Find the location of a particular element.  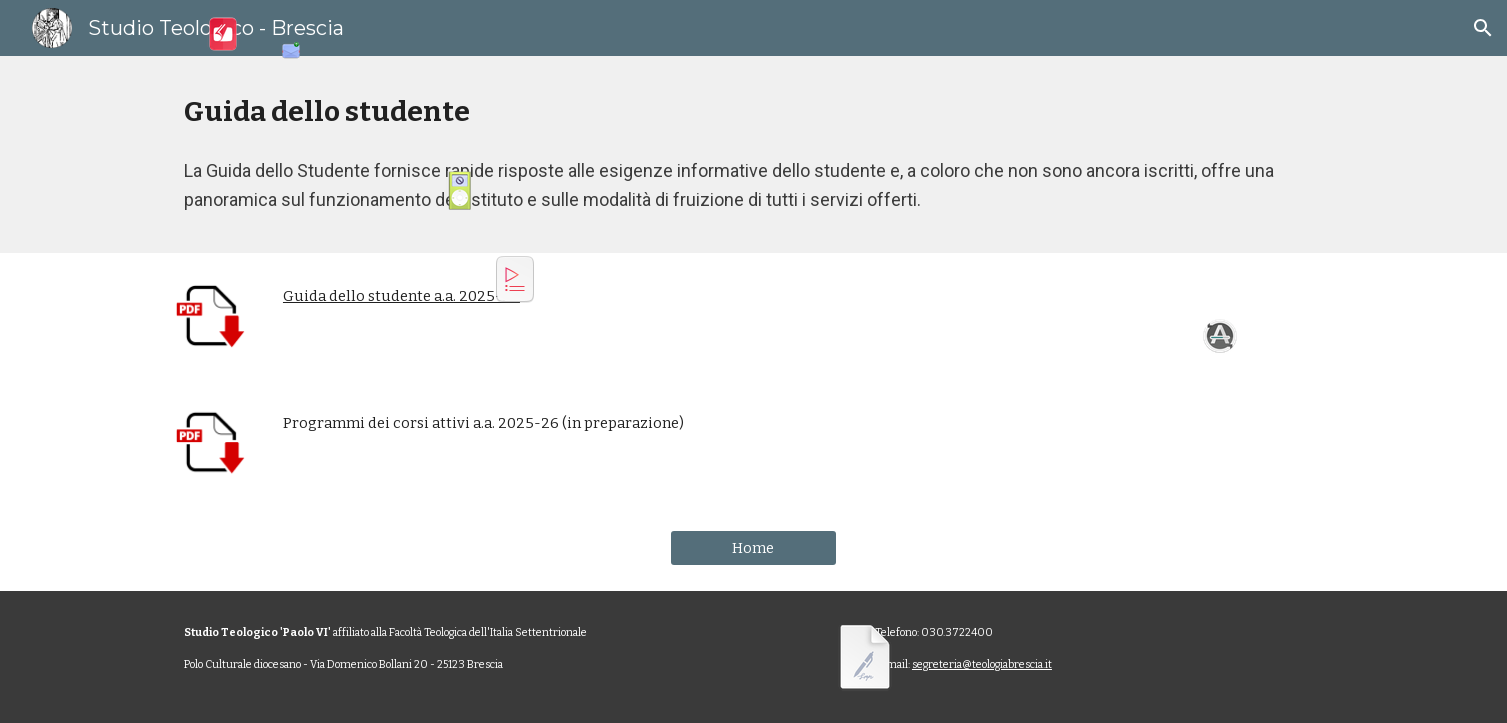

iPod mini device connected in green color is located at coordinates (459, 190).